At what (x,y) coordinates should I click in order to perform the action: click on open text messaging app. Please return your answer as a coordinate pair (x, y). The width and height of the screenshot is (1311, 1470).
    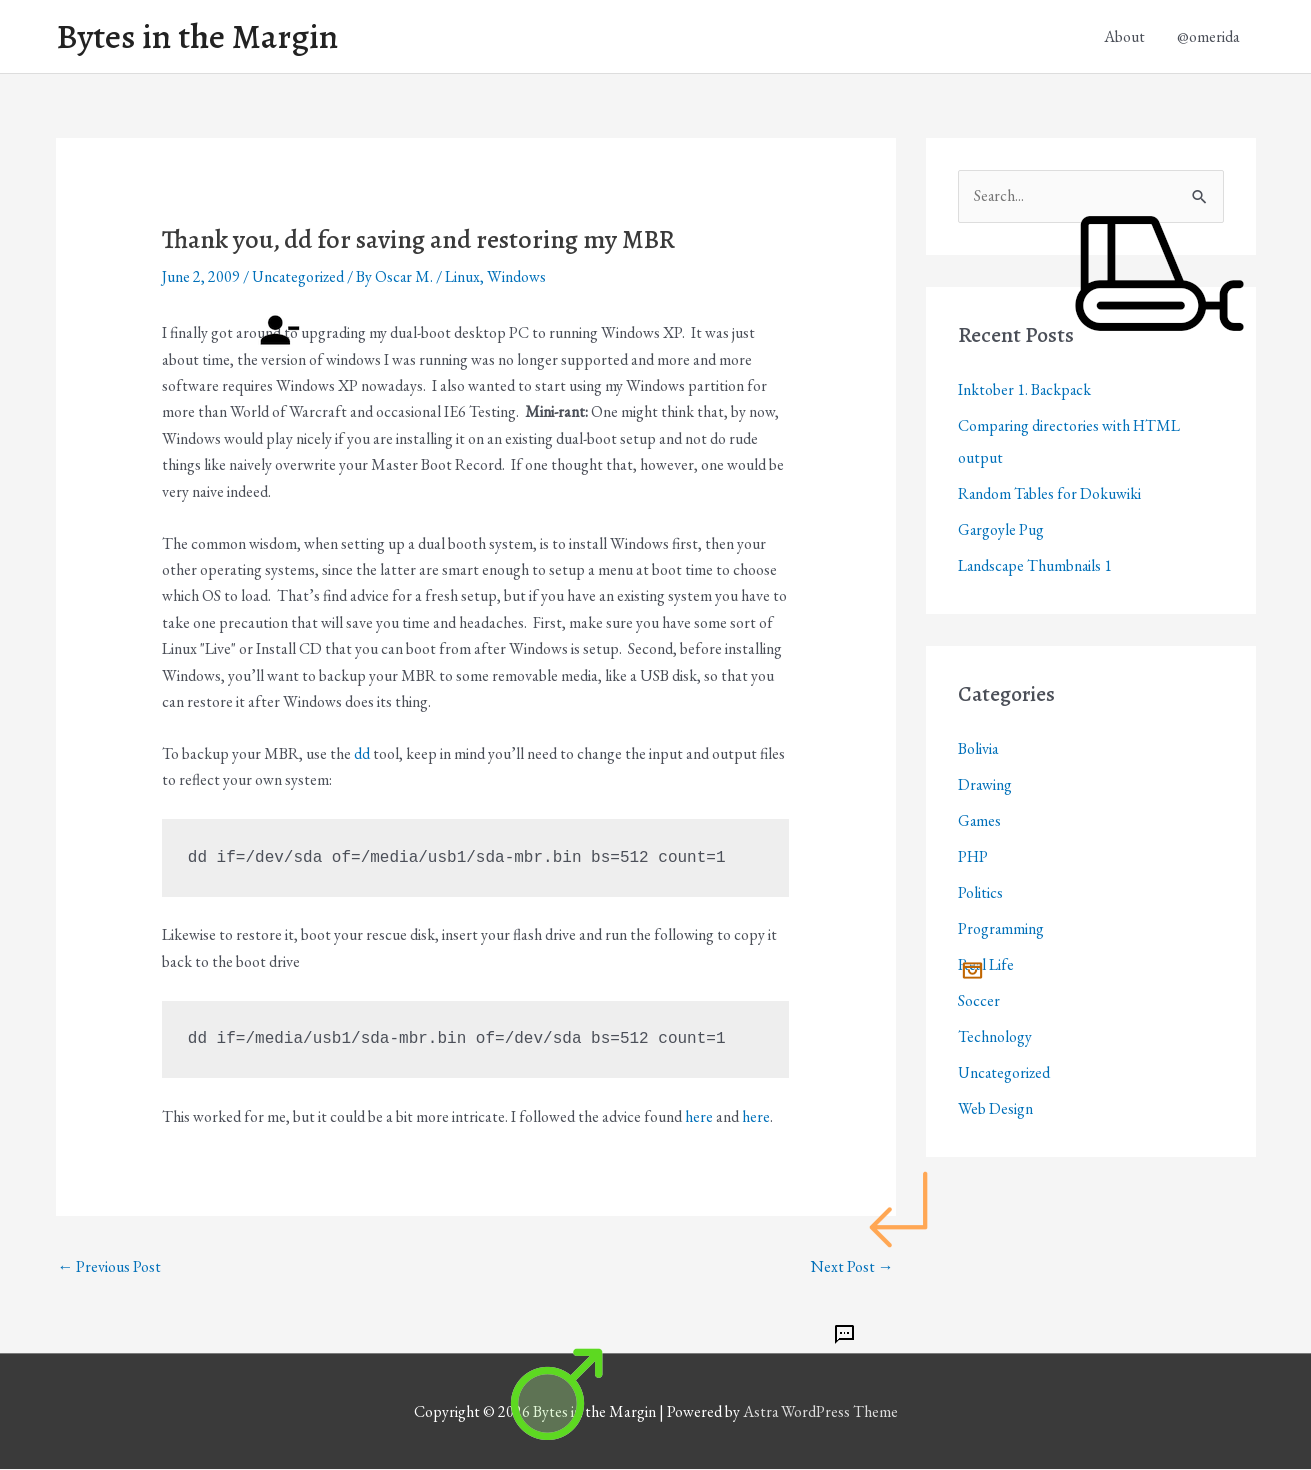
    Looking at the image, I should click on (844, 1334).